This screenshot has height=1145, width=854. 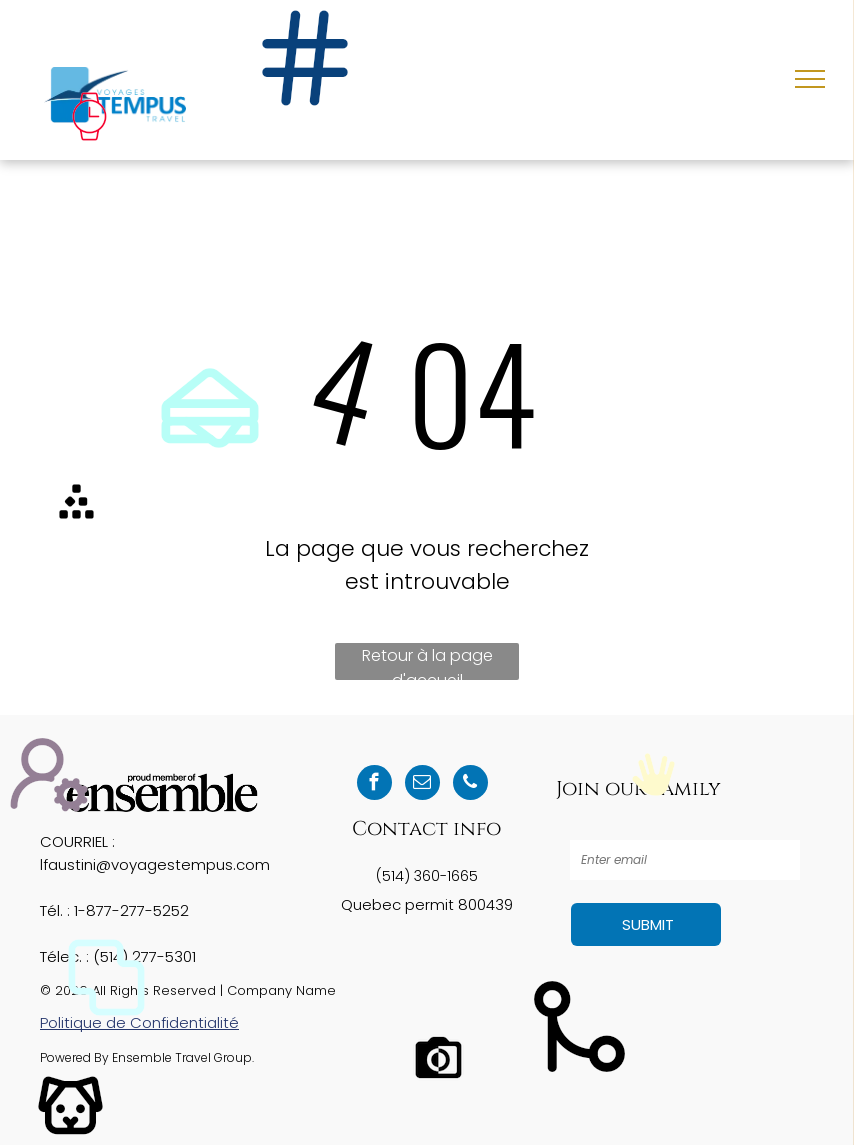 What do you see at coordinates (76, 501) in the screenshot?
I see `view stacked or layered resources` at bounding box center [76, 501].